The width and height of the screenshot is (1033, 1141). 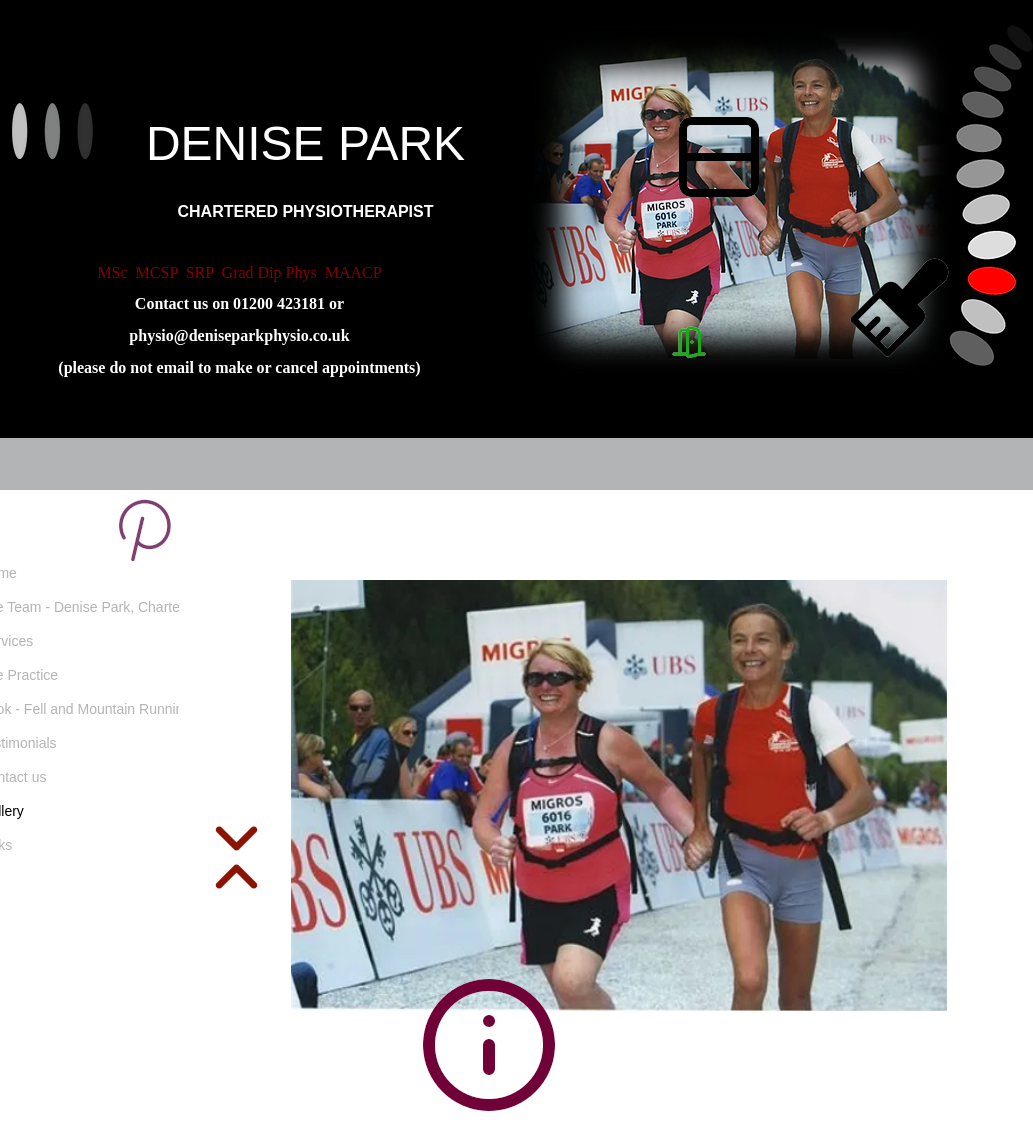 What do you see at coordinates (901, 306) in the screenshot?
I see `access painting or drawing tools` at bounding box center [901, 306].